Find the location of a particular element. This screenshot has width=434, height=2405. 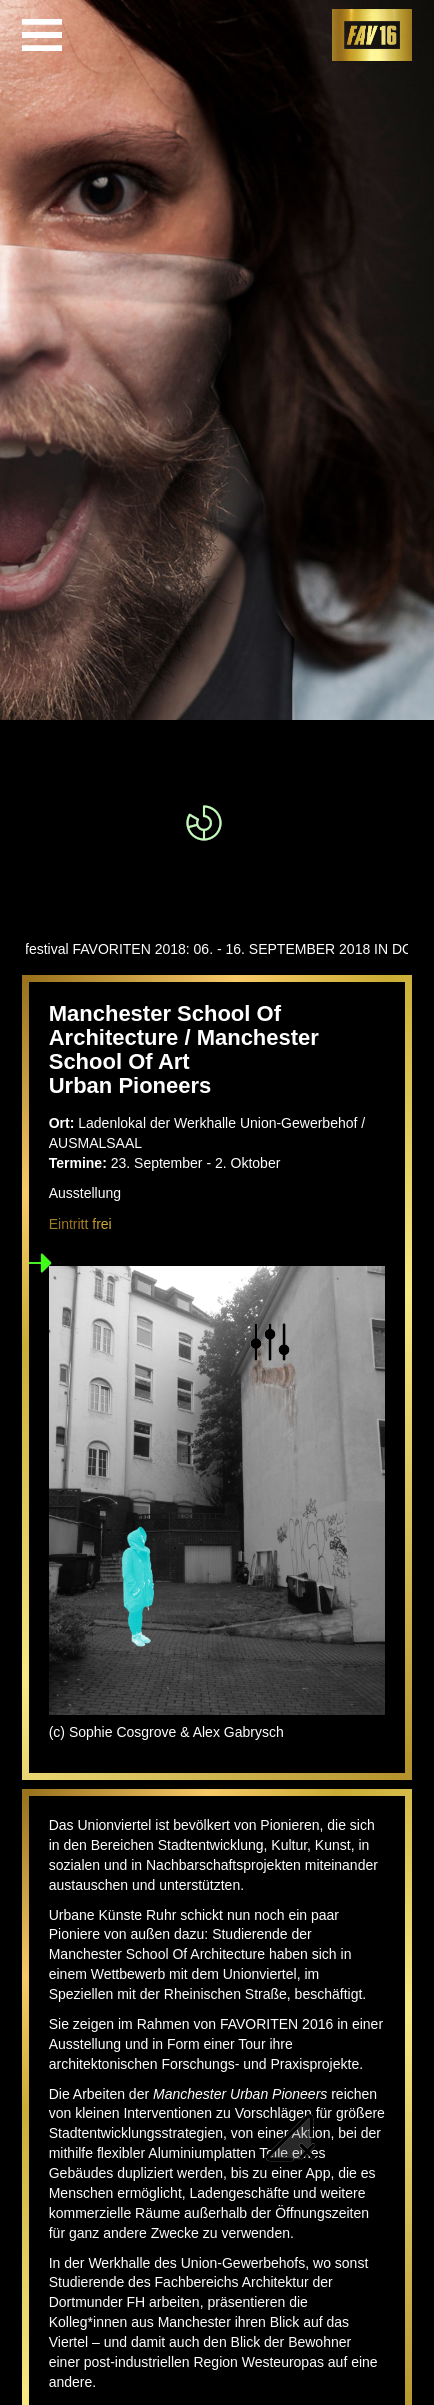

indicates unread mail in your mailbox is located at coordinates (389, 1976).